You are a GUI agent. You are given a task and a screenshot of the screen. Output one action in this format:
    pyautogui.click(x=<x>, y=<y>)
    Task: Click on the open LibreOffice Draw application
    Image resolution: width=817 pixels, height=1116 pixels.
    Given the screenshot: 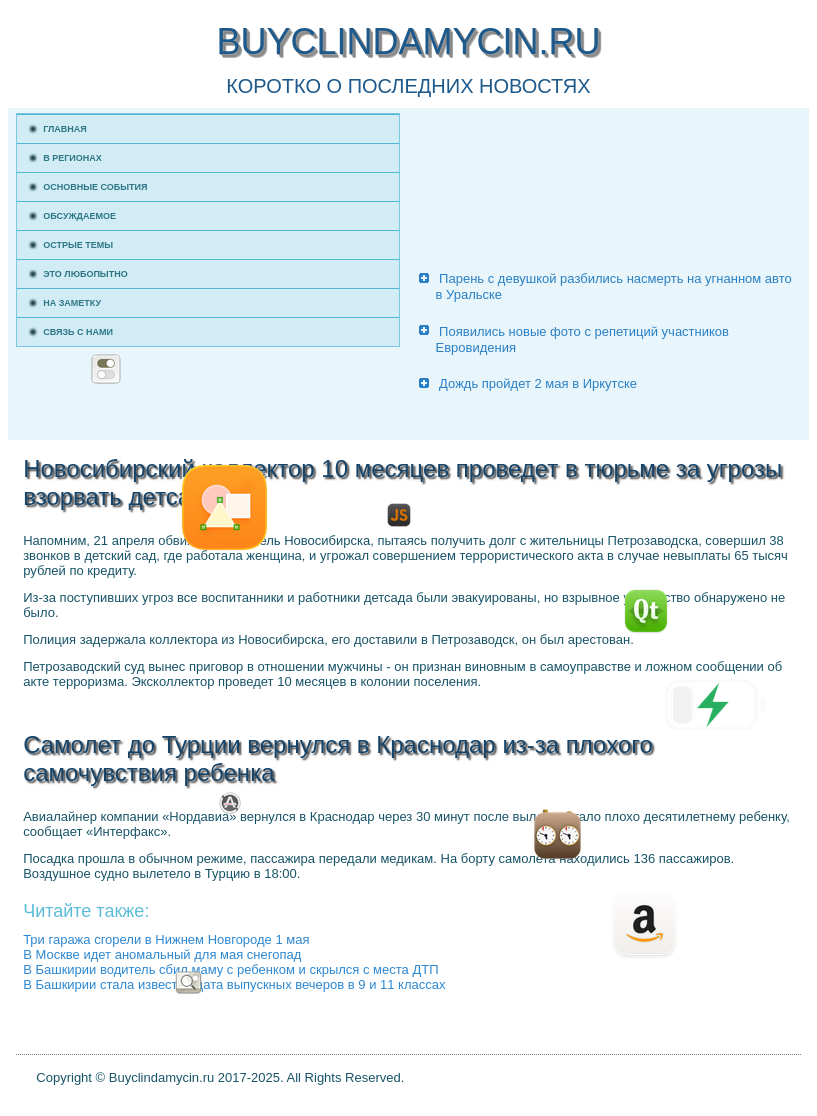 What is the action you would take?
    pyautogui.click(x=224, y=507)
    